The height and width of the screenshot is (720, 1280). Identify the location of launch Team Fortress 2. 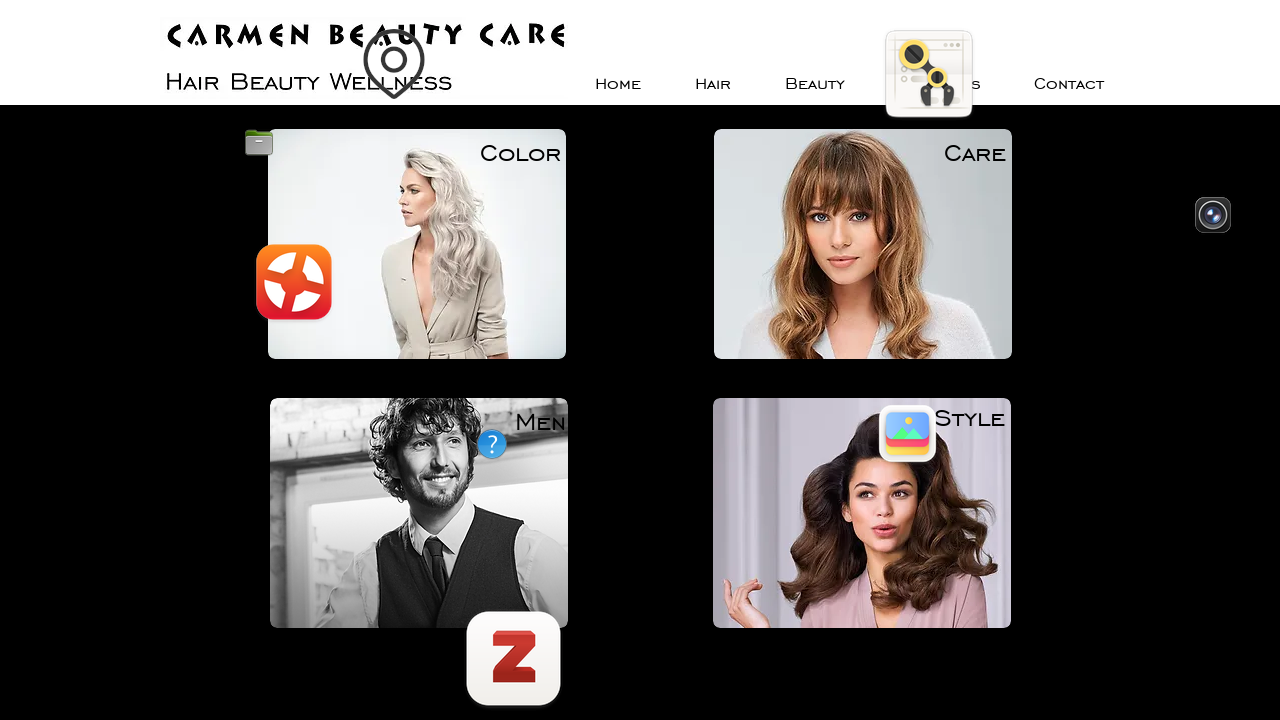
(294, 282).